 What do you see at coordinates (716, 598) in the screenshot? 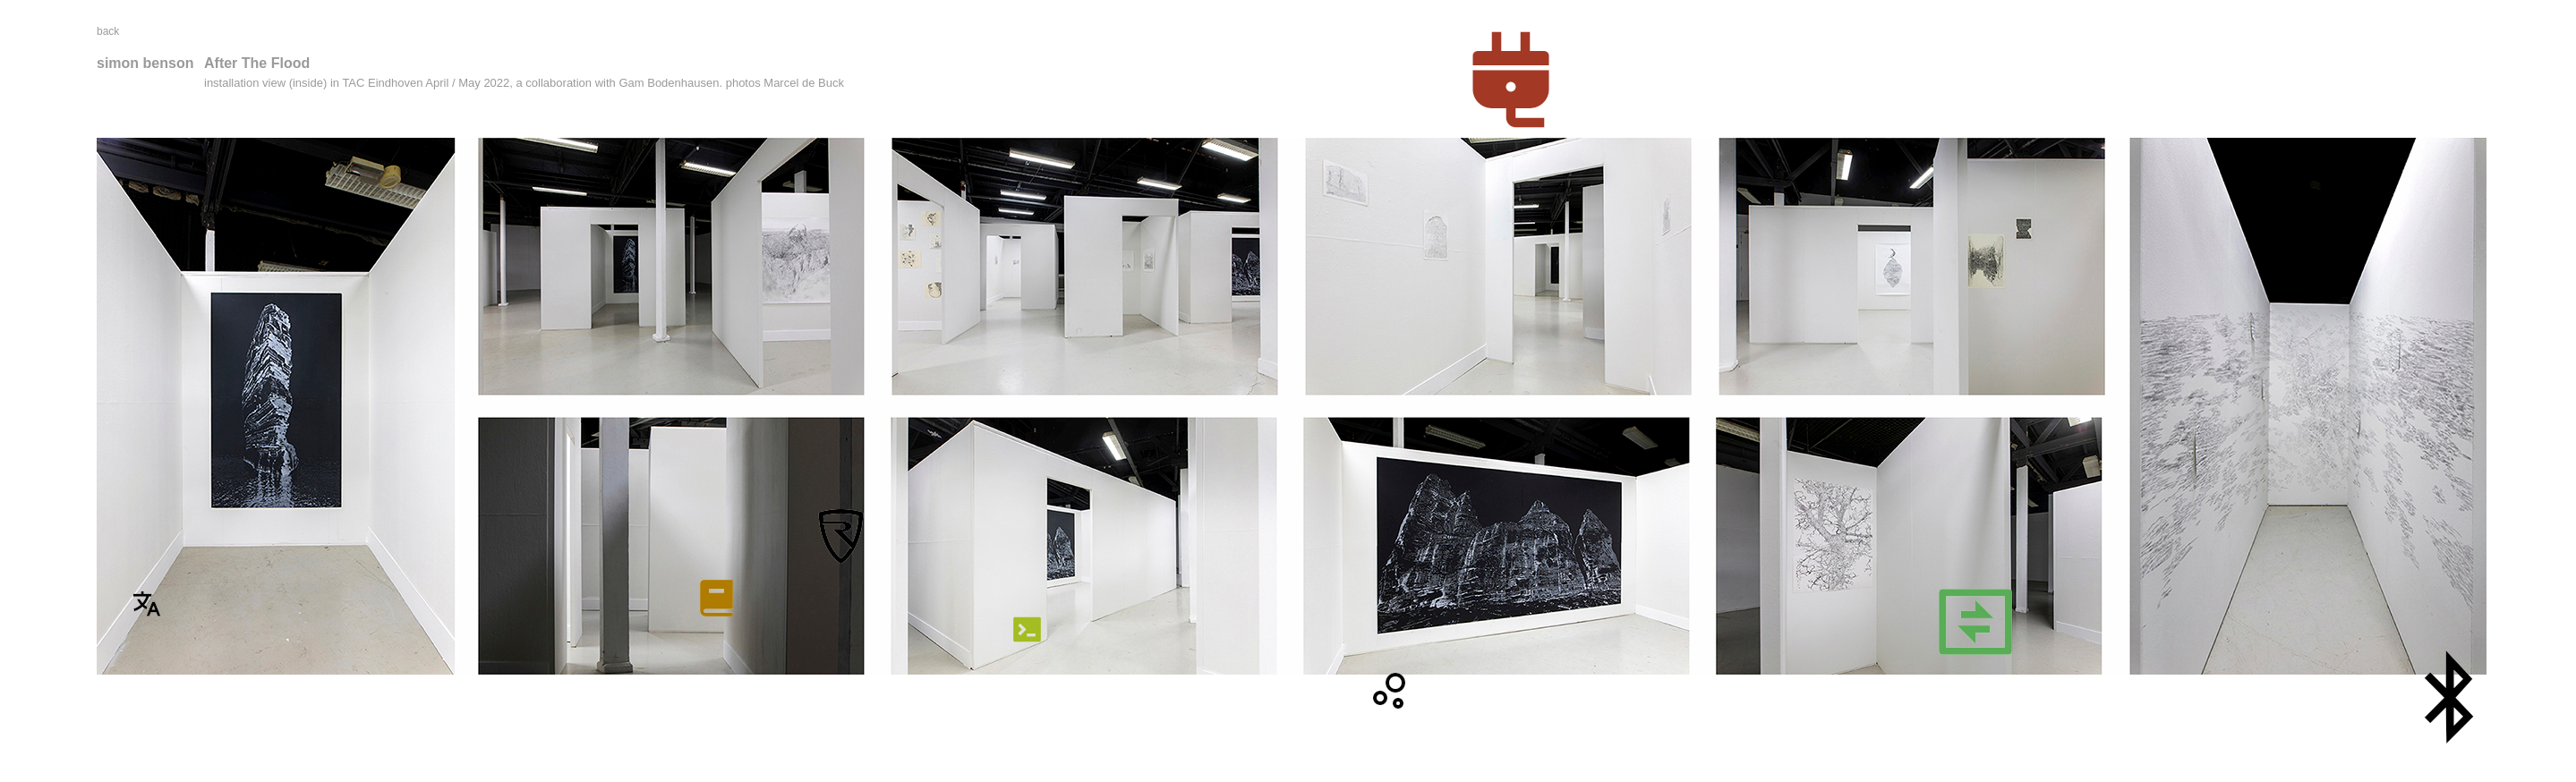
I see `open a book or reading app` at bounding box center [716, 598].